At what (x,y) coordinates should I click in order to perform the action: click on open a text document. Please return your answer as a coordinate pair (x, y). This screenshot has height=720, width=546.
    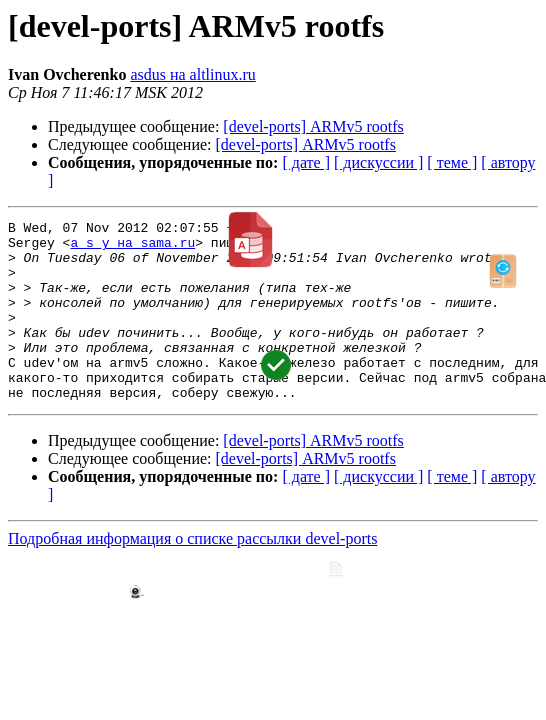
    Looking at the image, I should click on (336, 569).